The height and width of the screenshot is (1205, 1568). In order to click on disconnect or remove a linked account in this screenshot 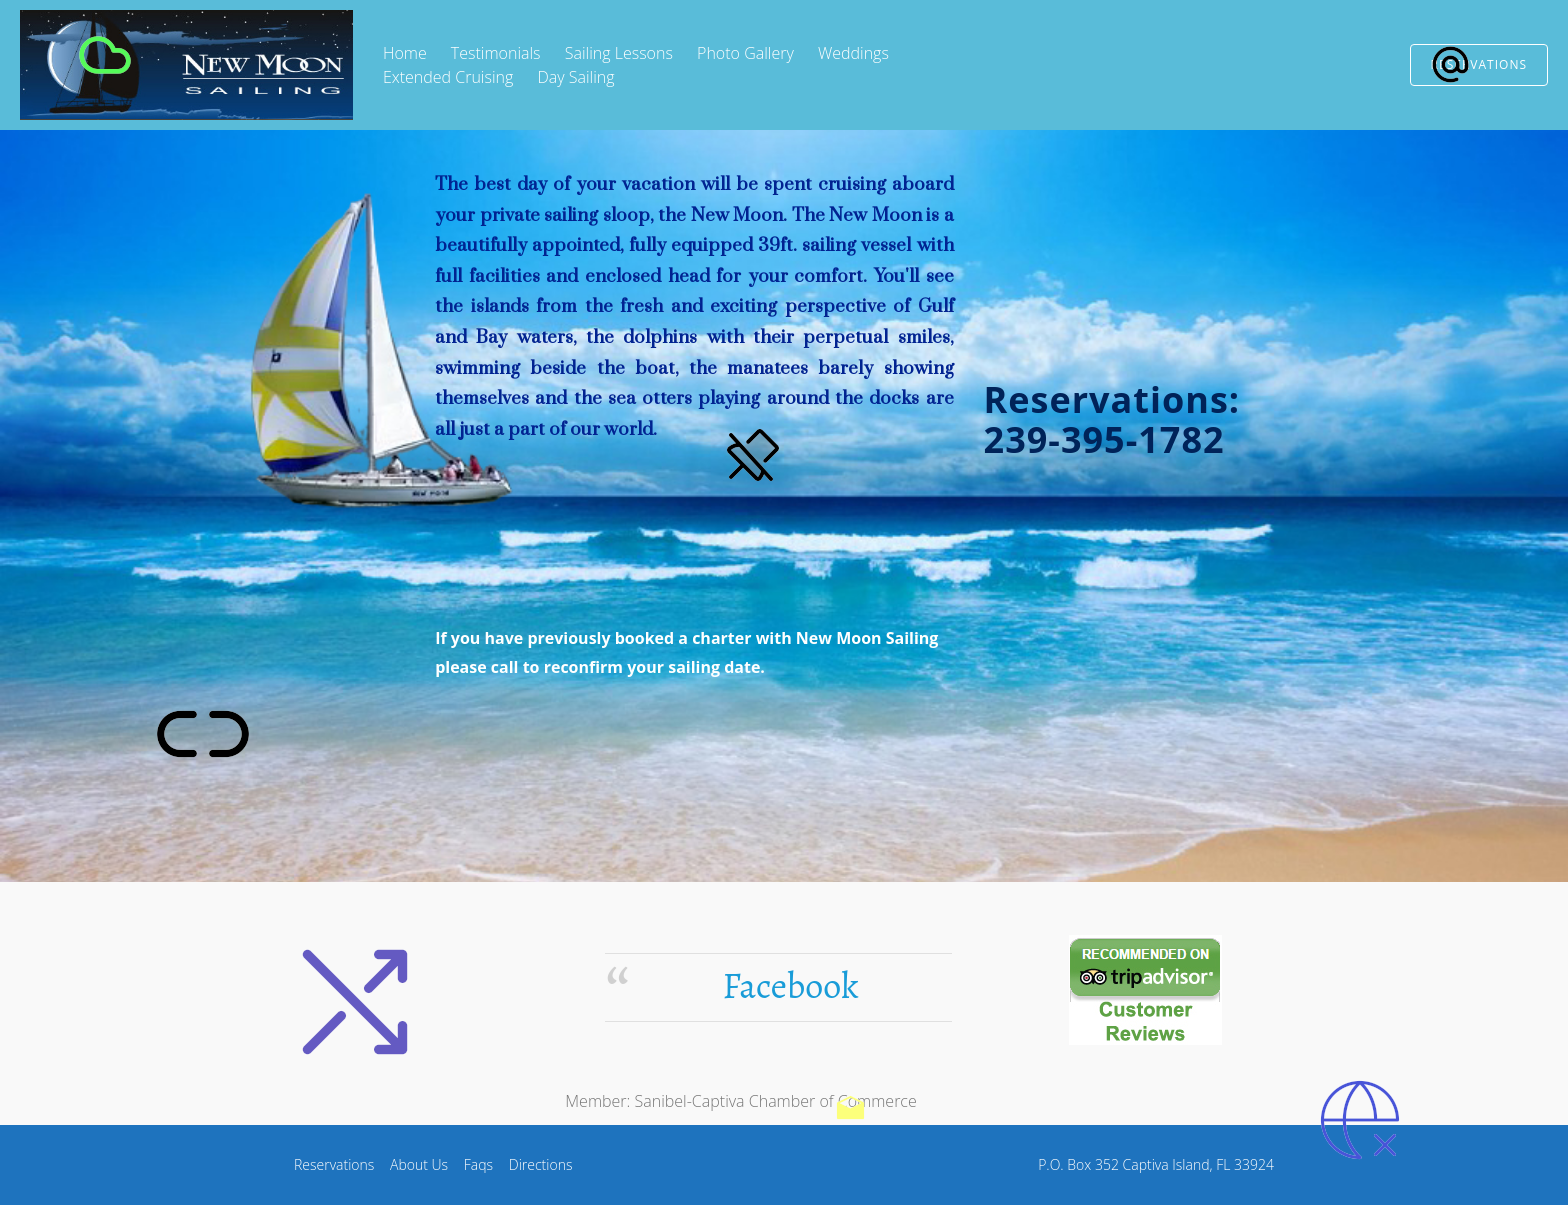, I will do `click(203, 734)`.